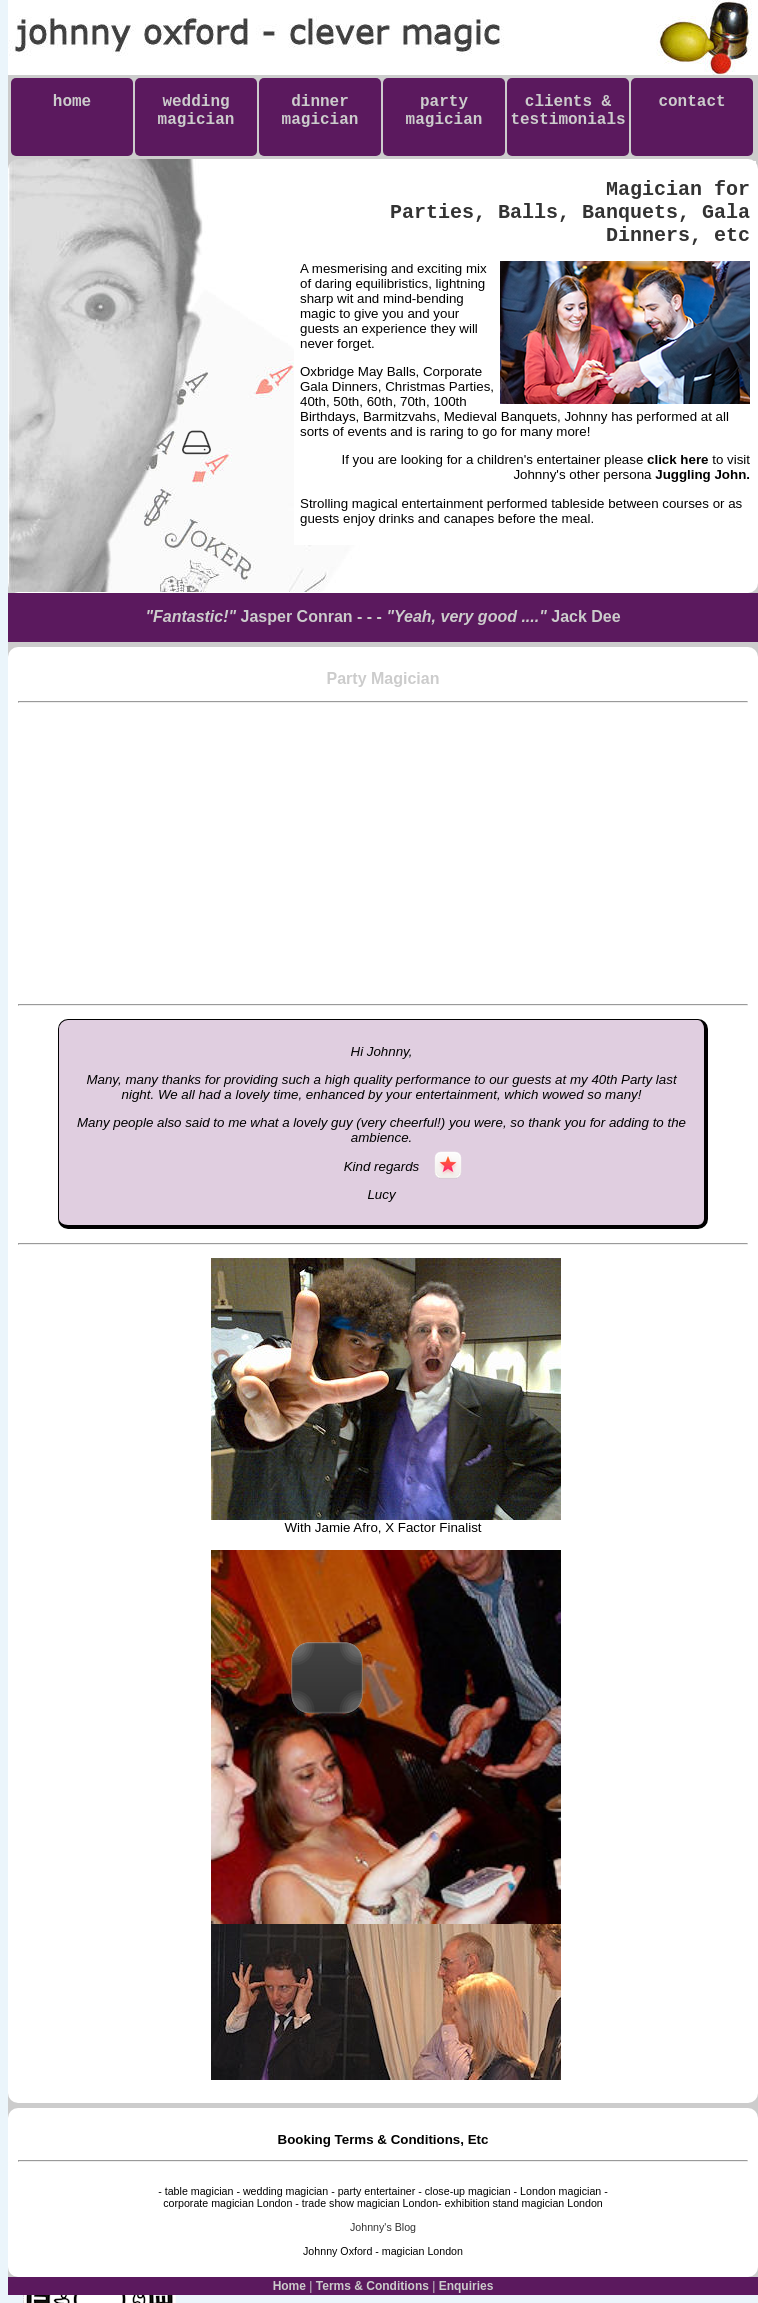  I want to click on eject or safely remove external drive, so click(196, 441).